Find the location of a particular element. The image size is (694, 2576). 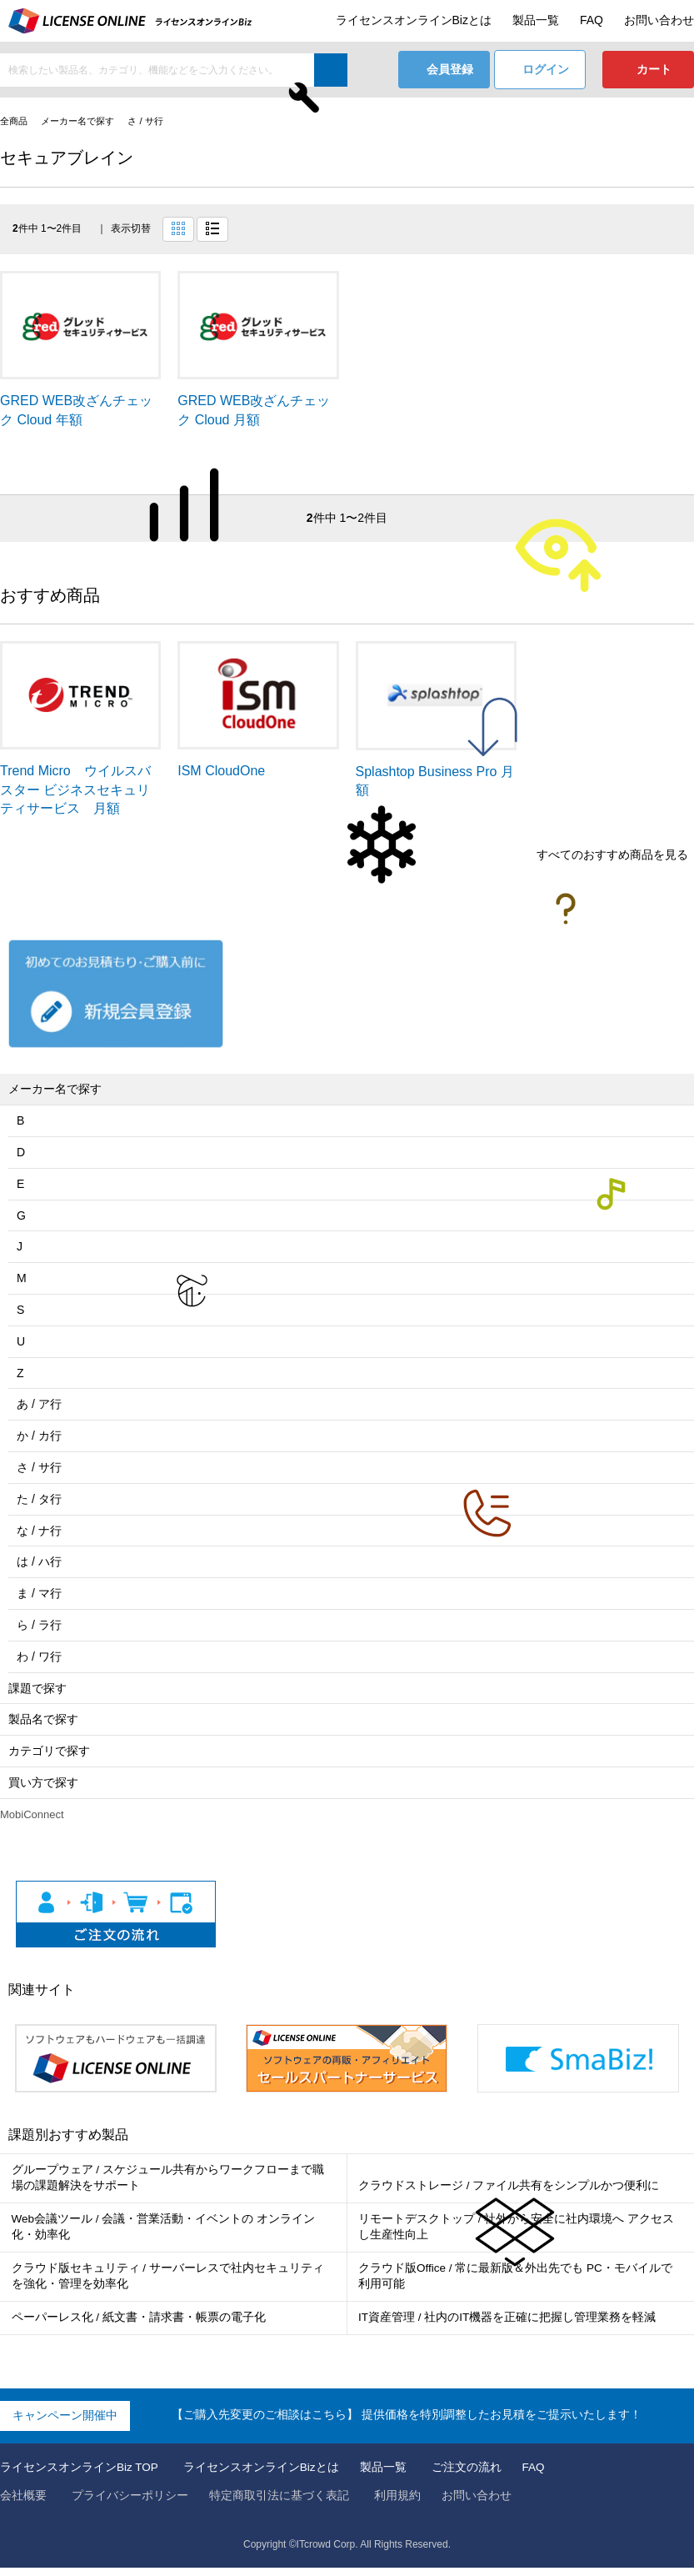

increase visibility or show more details is located at coordinates (556, 547).